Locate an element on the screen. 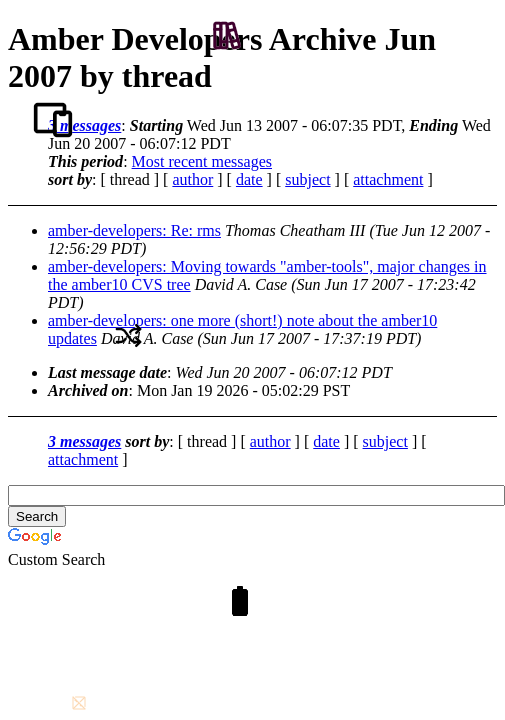 The image size is (505, 720). shuffle or randomize content is located at coordinates (128, 335).